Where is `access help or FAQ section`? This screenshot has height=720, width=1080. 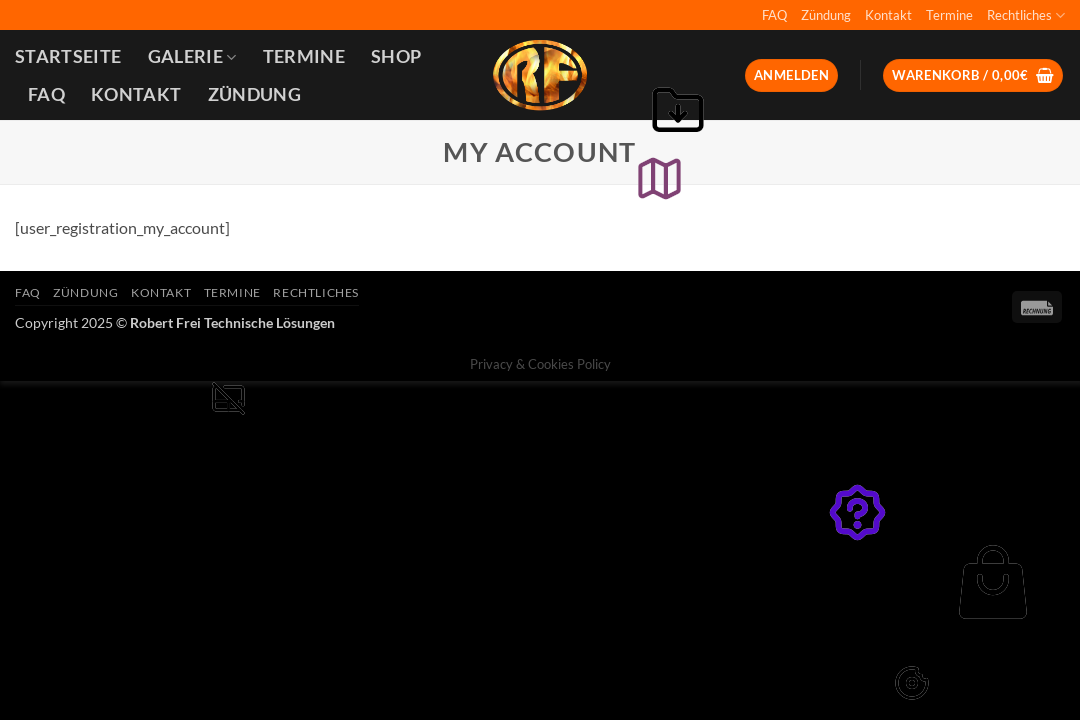
access help or FAQ section is located at coordinates (857, 512).